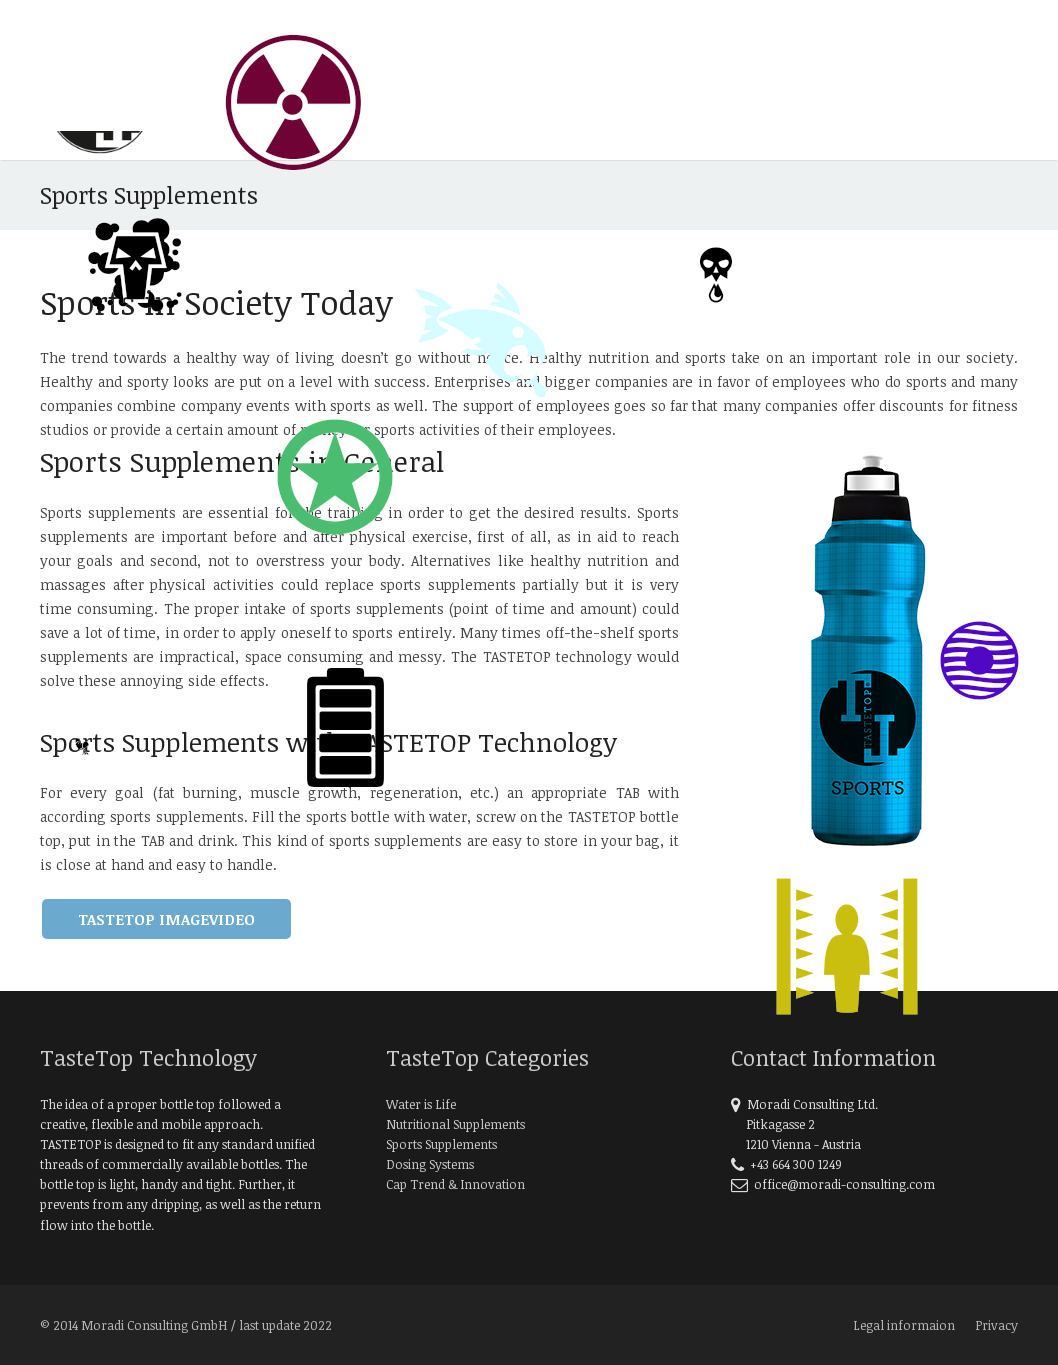 This screenshot has width=1058, height=1365. I want to click on indicates a poisonous or toxic item, so click(716, 275).